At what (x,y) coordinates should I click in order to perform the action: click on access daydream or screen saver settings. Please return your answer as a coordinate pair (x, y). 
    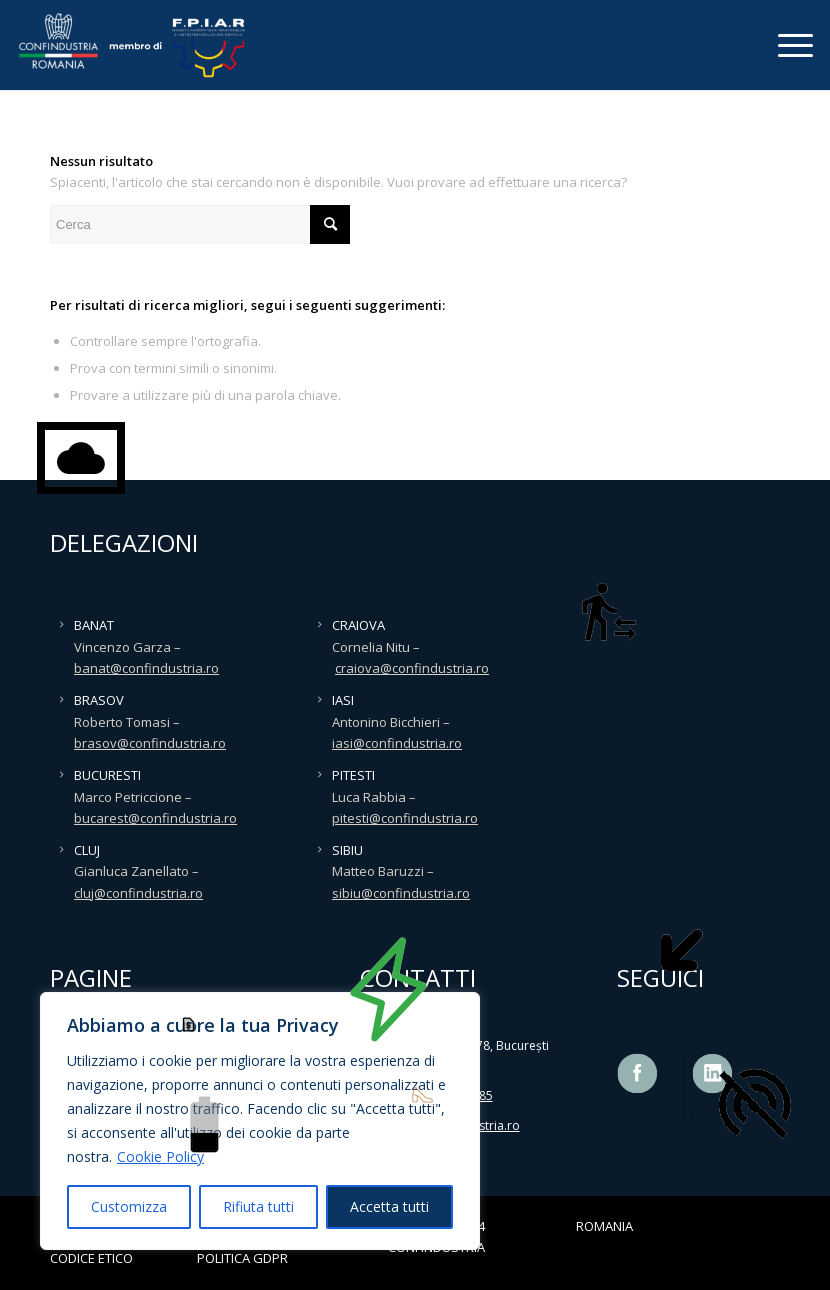
    Looking at the image, I should click on (81, 458).